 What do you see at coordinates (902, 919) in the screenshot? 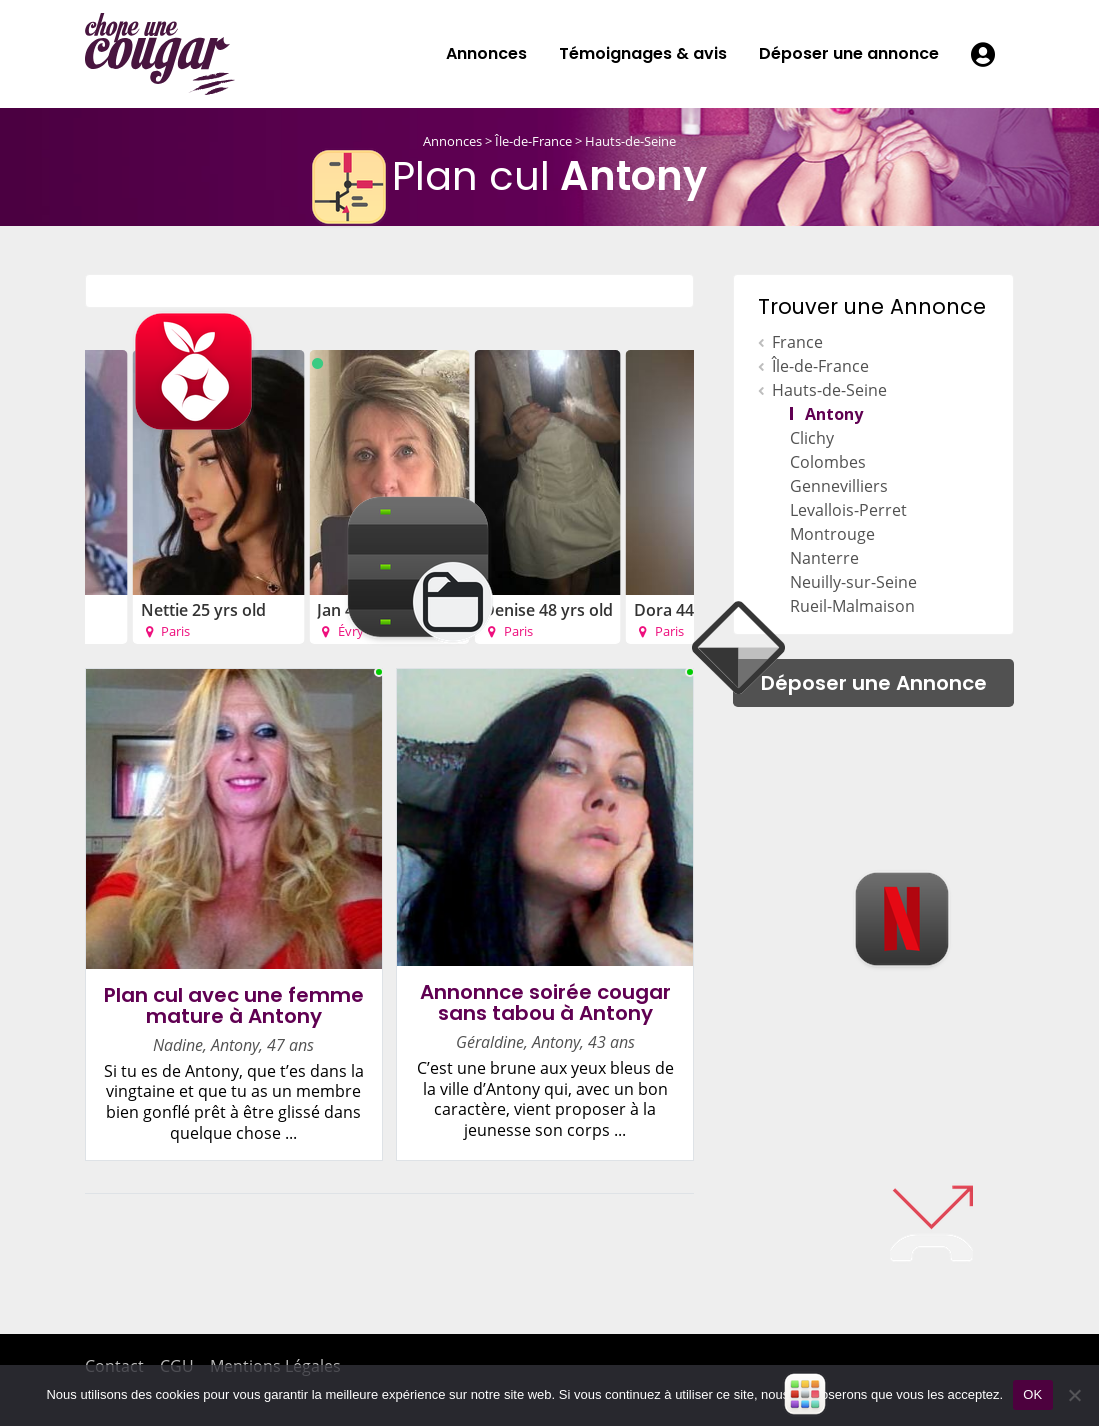
I see `open Netflix app` at bounding box center [902, 919].